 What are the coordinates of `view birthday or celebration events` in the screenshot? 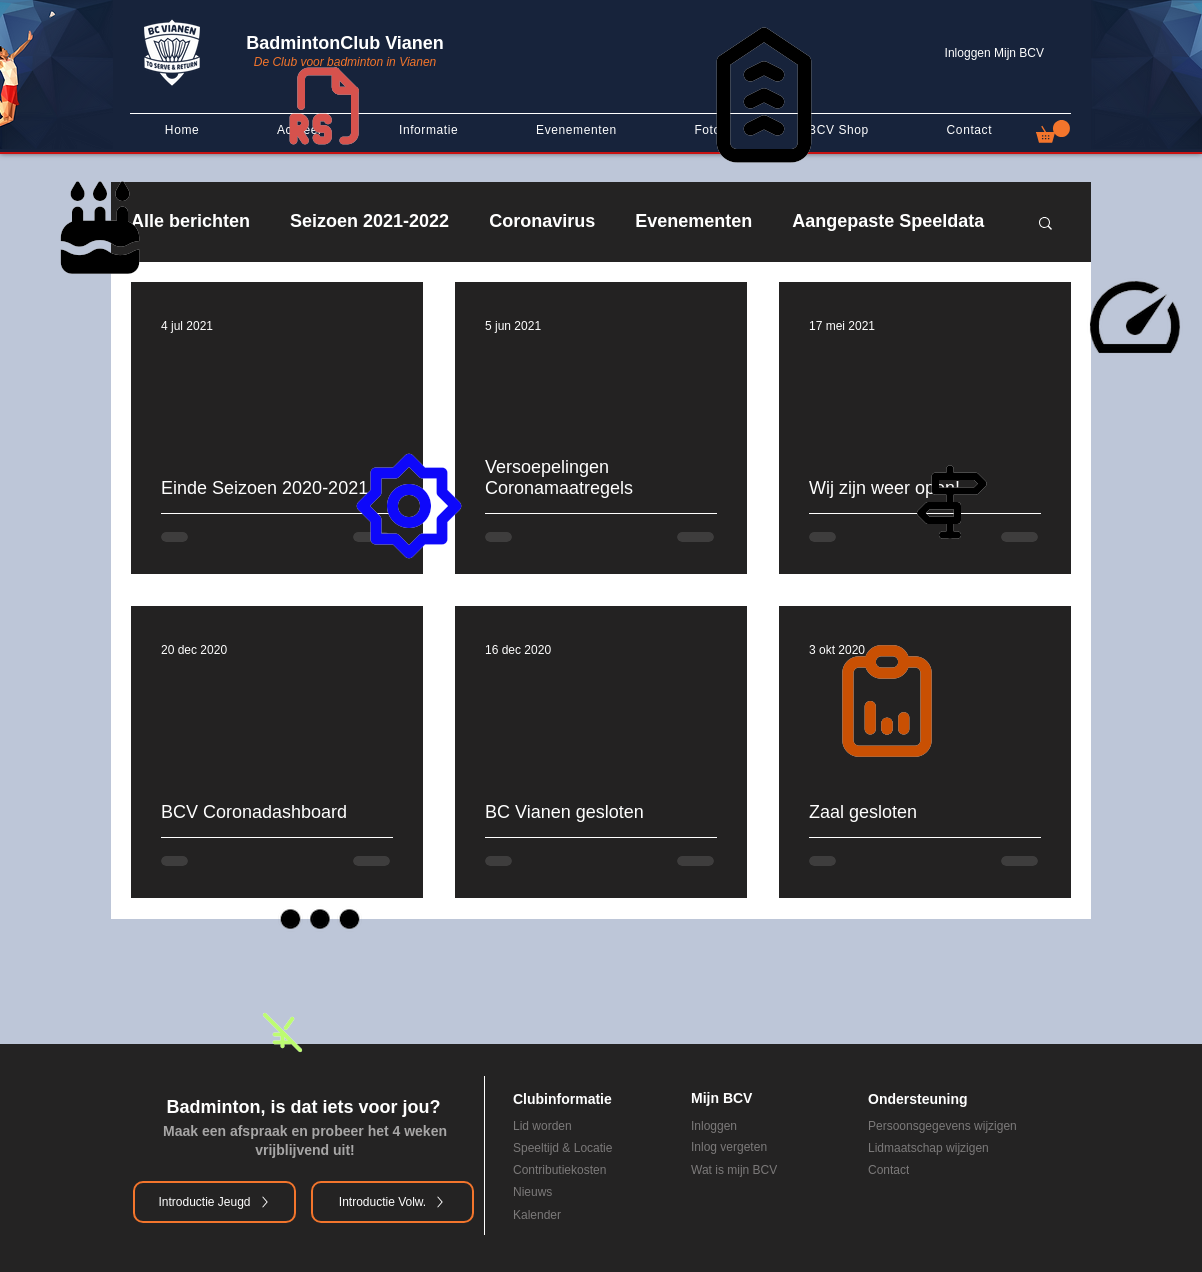 It's located at (100, 229).